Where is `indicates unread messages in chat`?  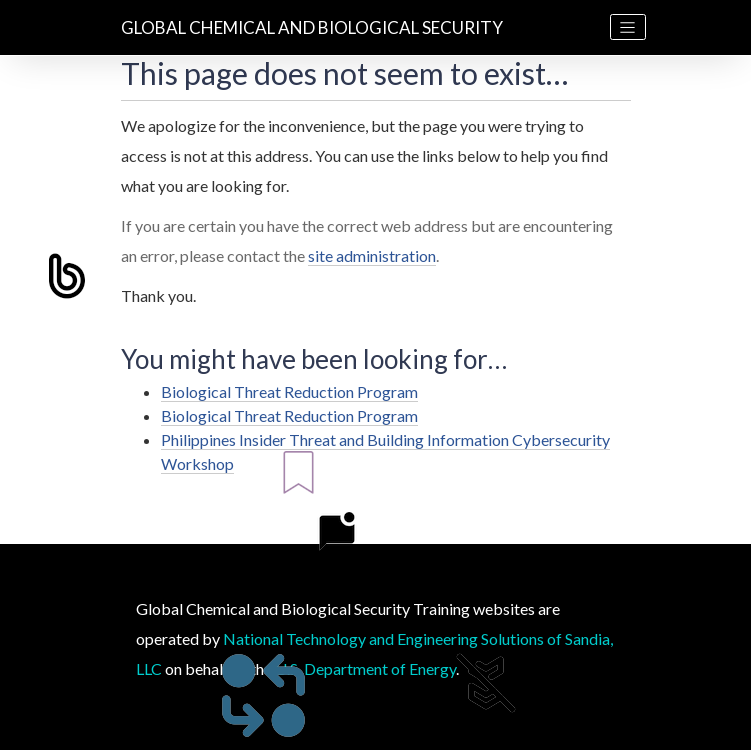 indicates unread messages in chat is located at coordinates (337, 533).